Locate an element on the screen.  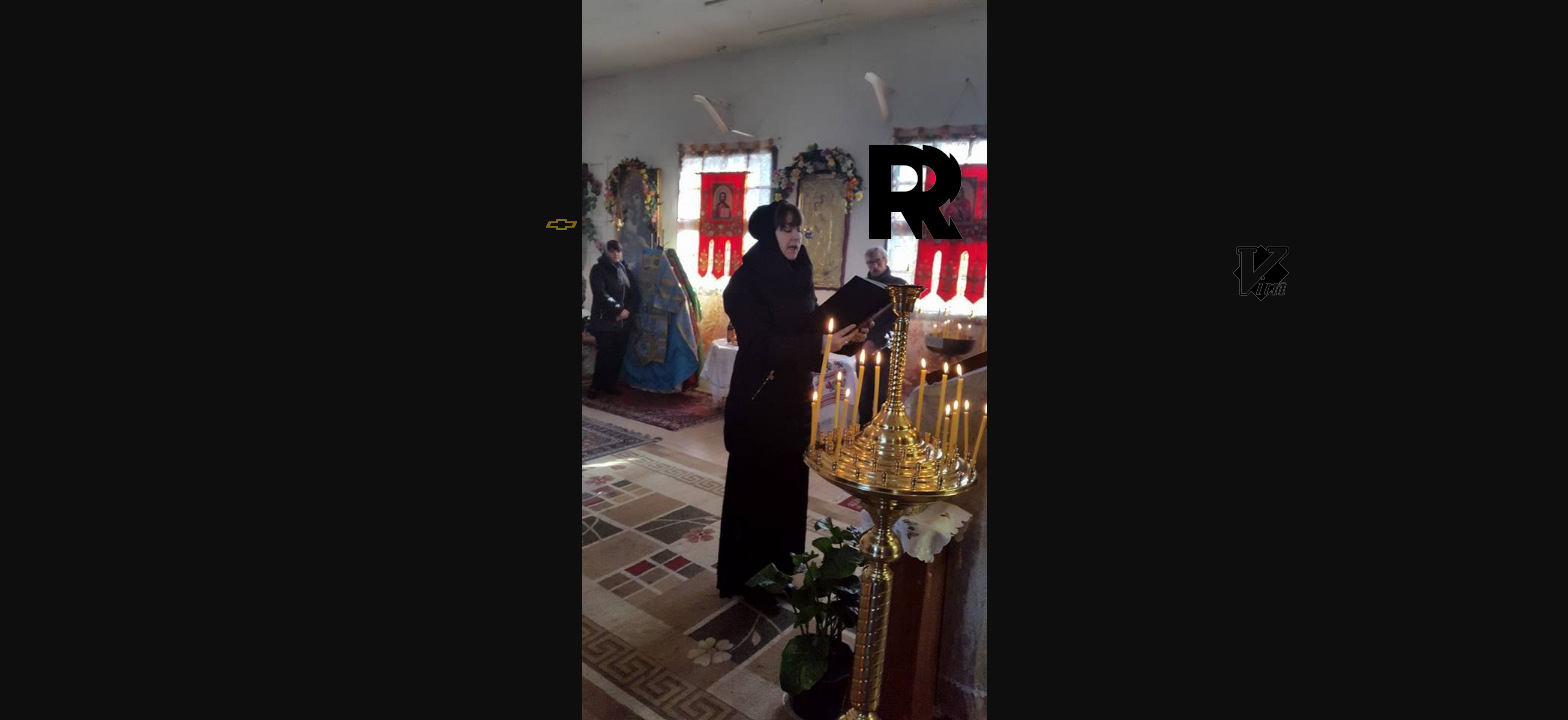
remedy entertainment company logo is located at coordinates (916, 192).